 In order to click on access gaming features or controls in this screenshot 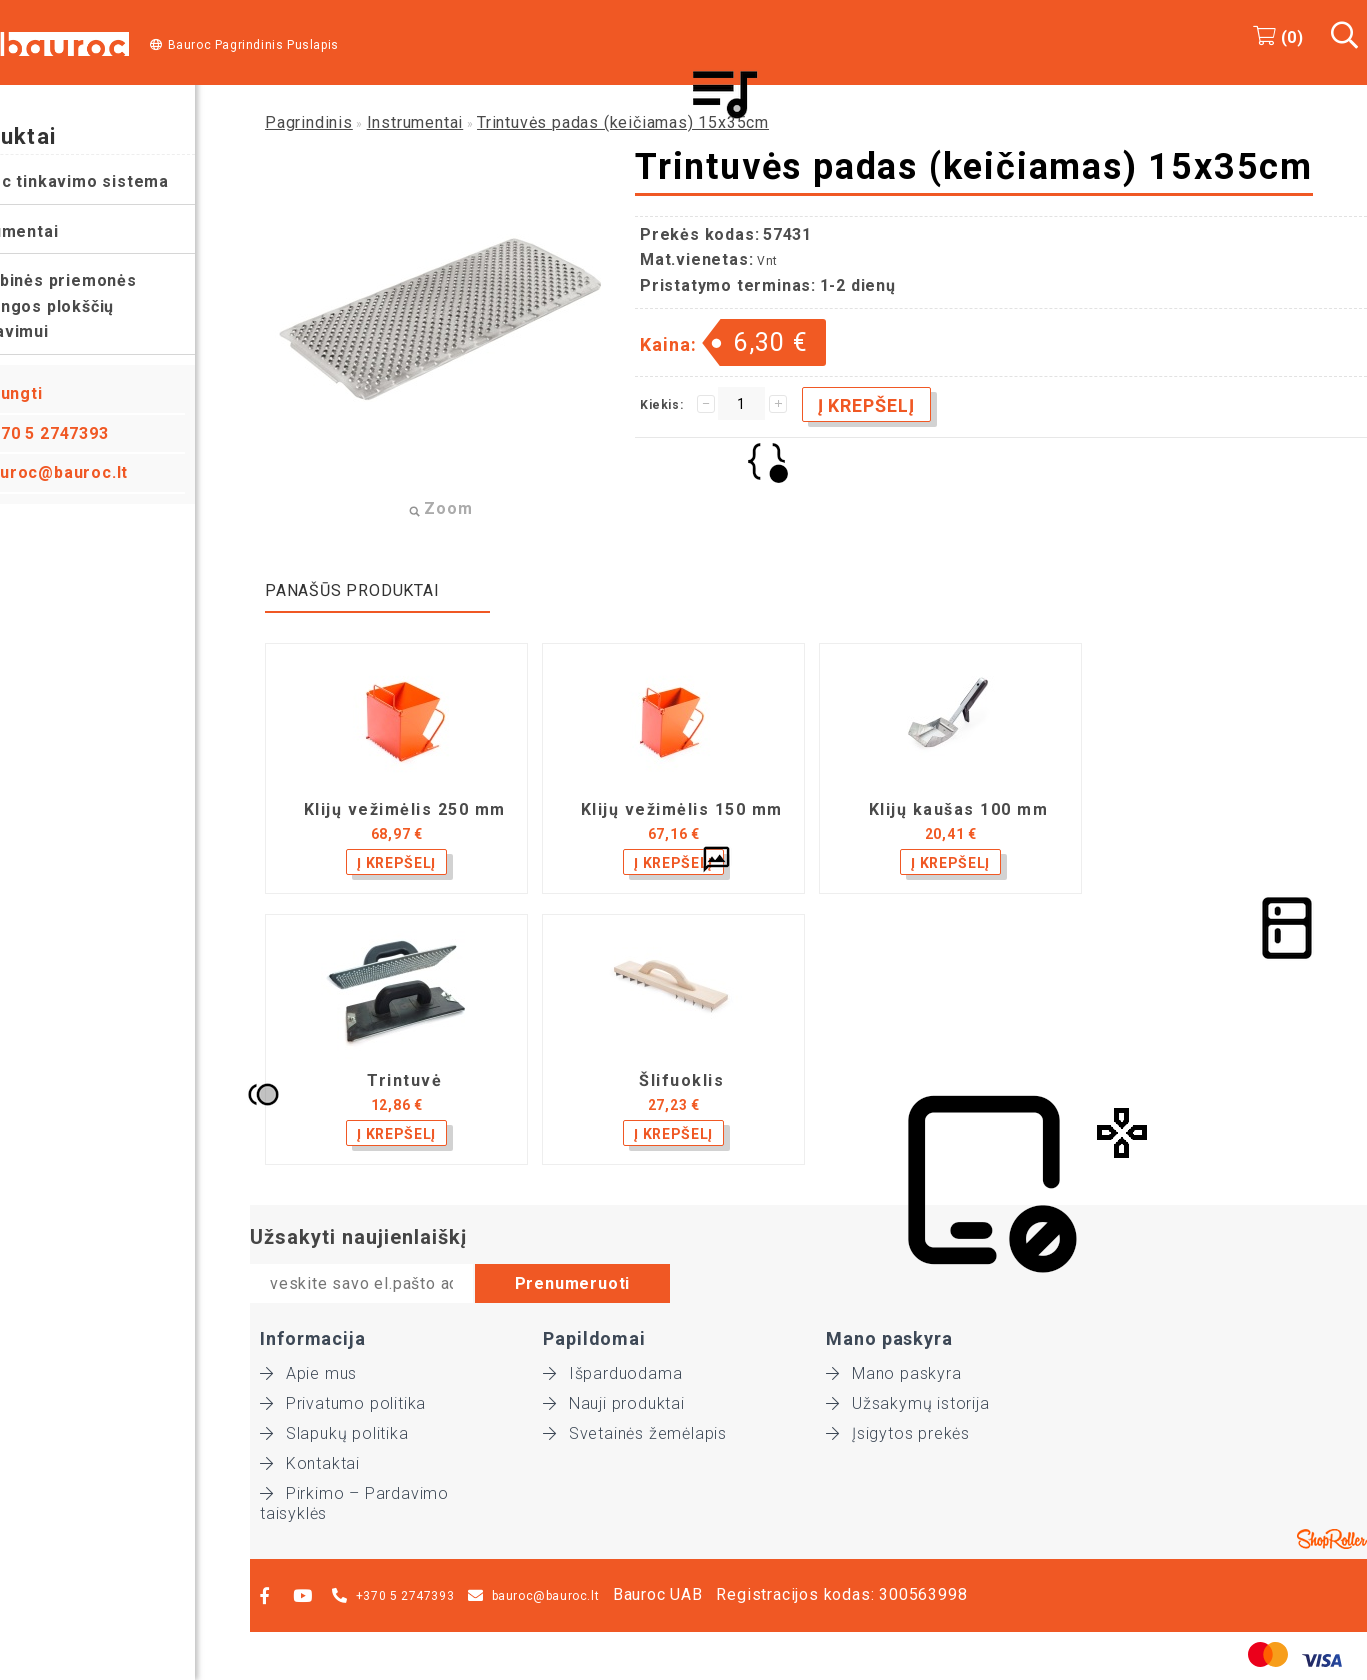, I will do `click(1122, 1133)`.